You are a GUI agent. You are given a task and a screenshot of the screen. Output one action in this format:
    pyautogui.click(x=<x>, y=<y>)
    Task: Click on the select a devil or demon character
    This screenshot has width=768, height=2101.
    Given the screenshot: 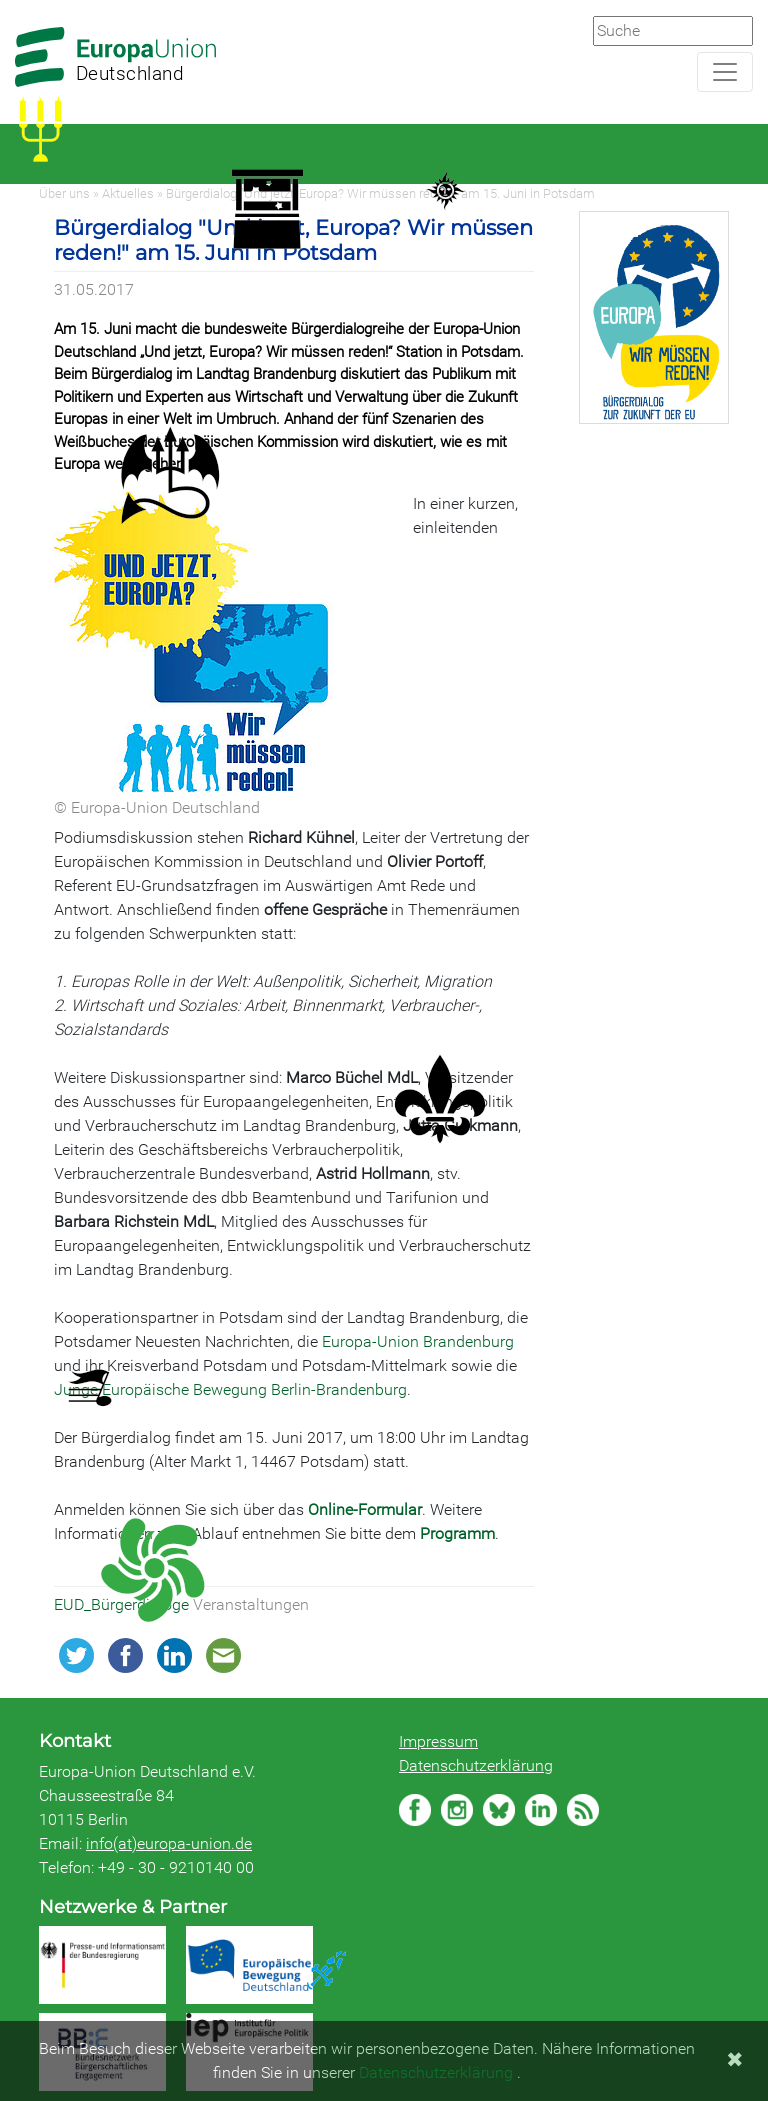 What is the action you would take?
    pyautogui.click(x=170, y=475)
    